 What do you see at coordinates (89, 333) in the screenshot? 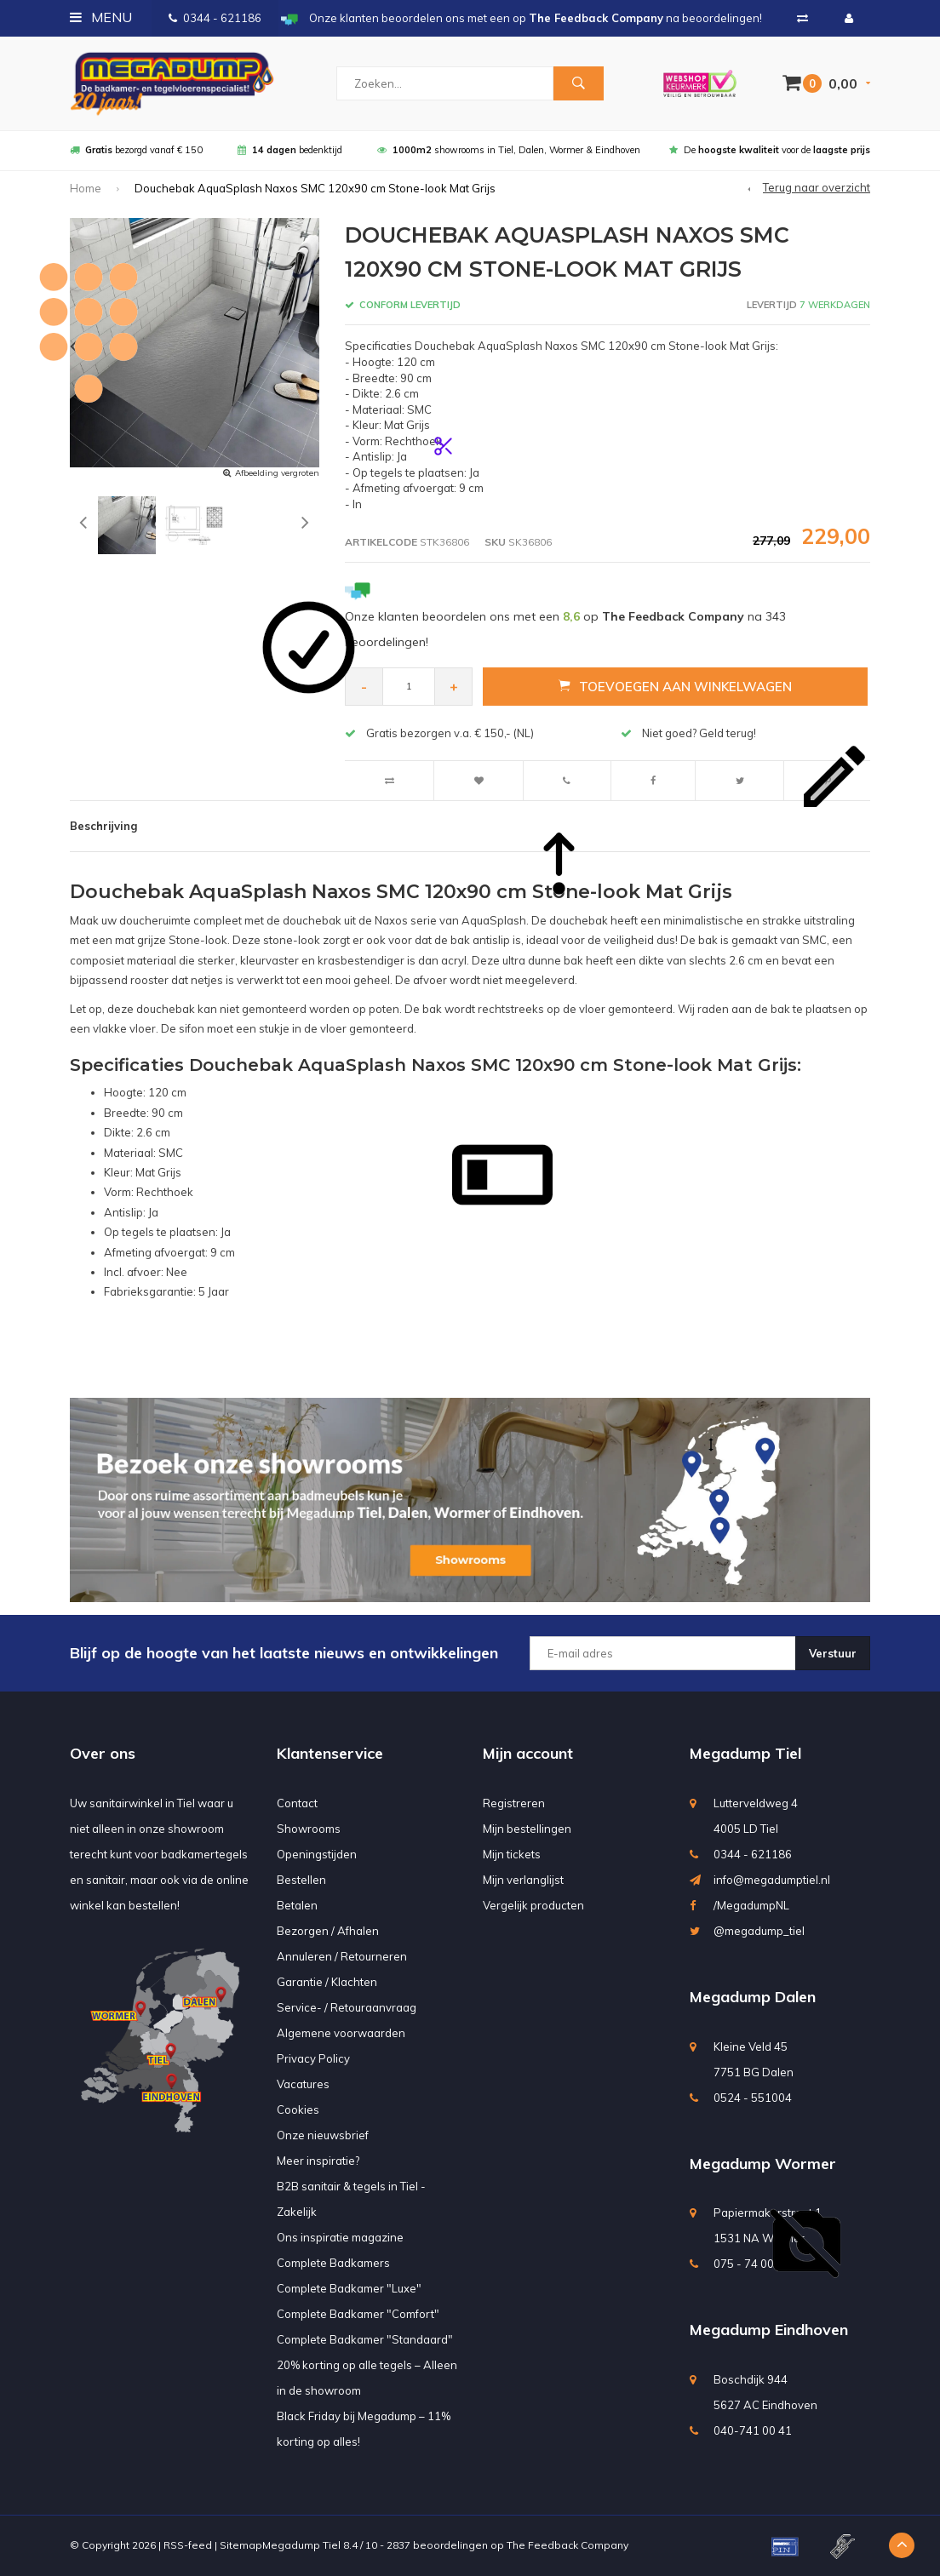
I see `open the phone dial pad` at bounding box center [89, 333].